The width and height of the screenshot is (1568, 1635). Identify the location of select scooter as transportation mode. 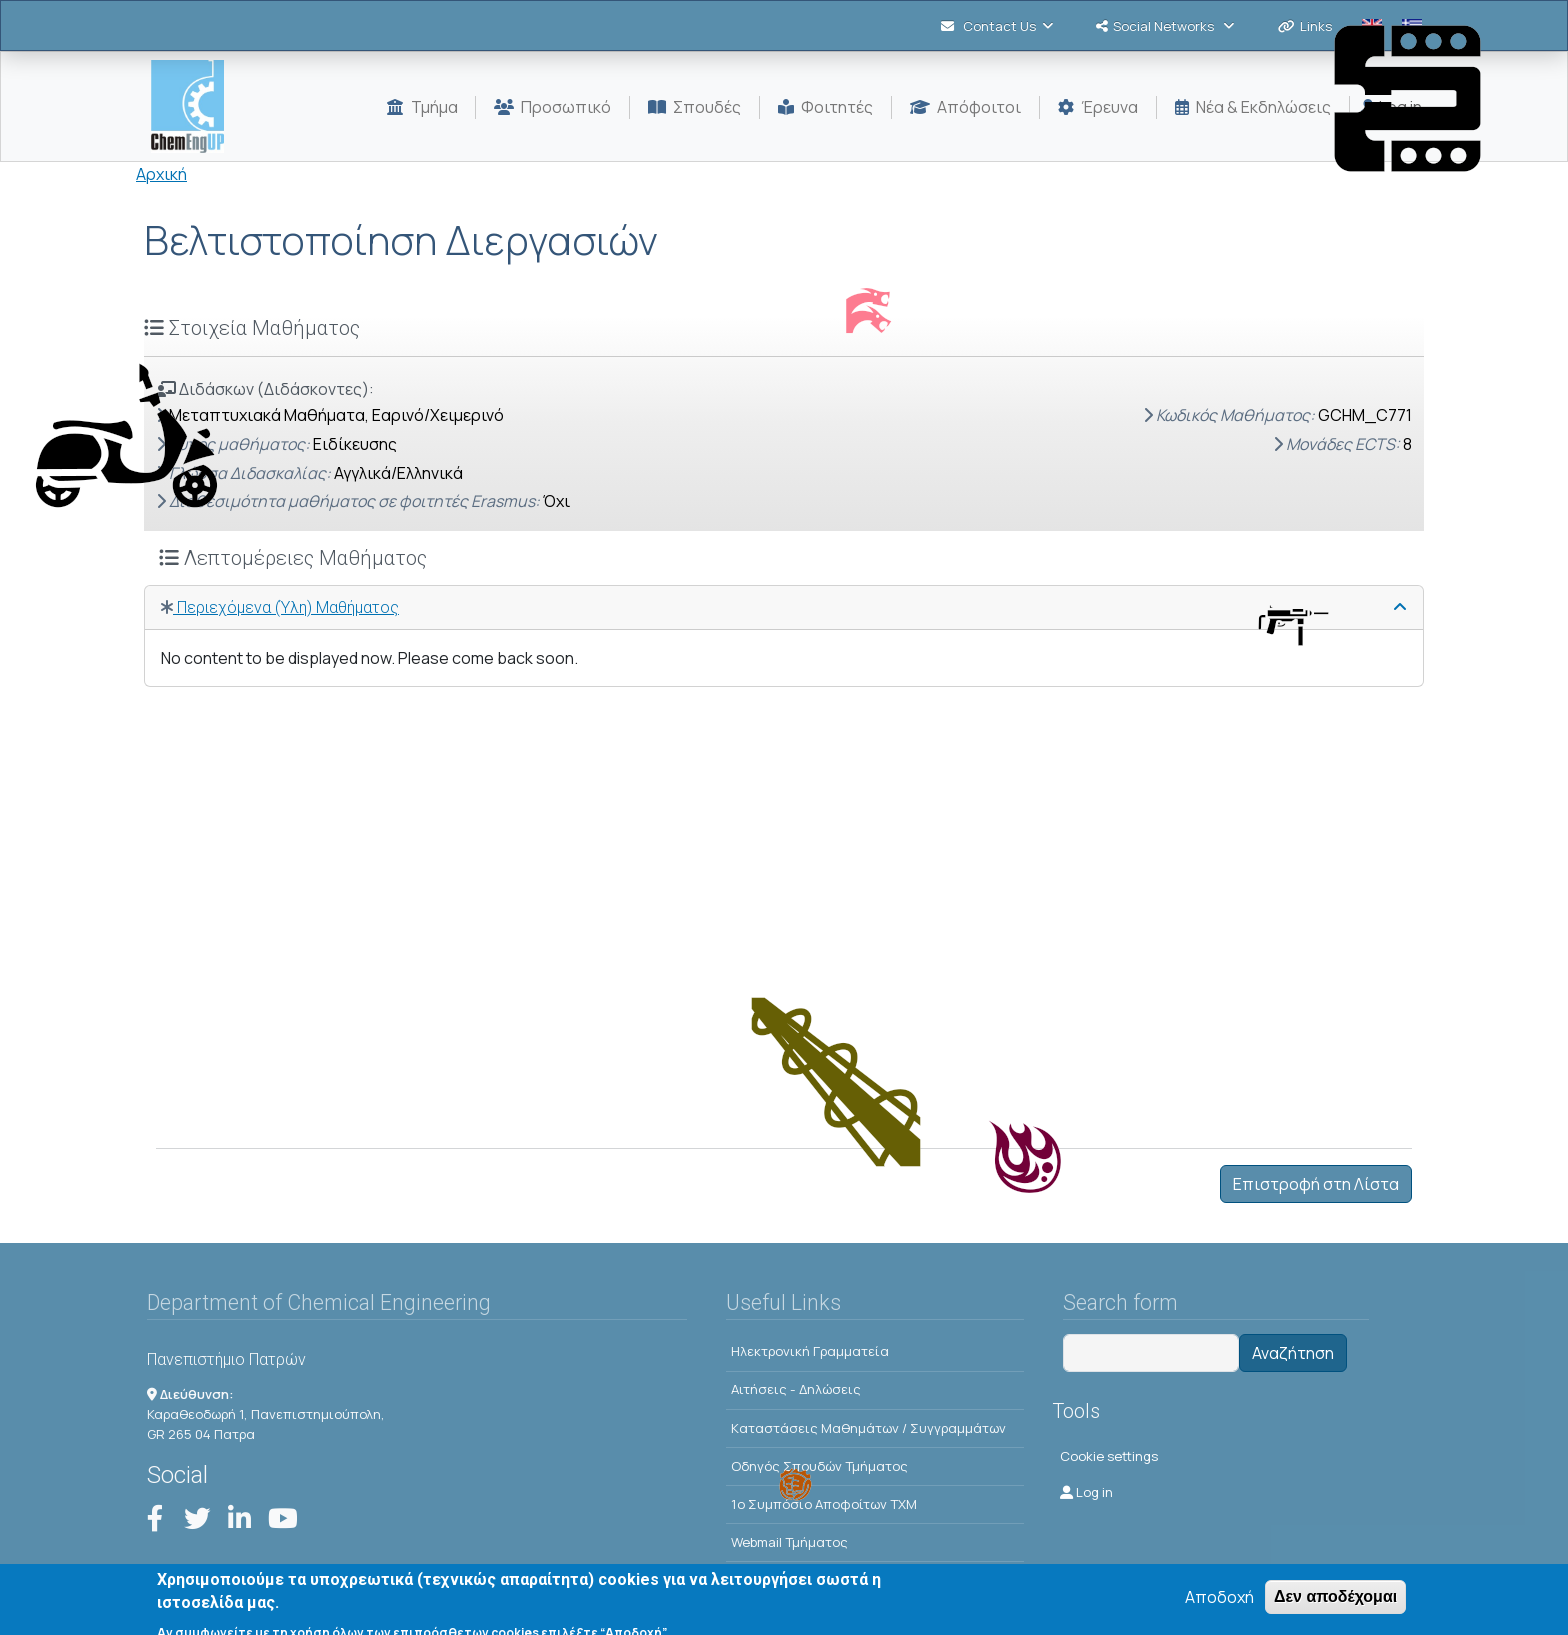
(126, 435).